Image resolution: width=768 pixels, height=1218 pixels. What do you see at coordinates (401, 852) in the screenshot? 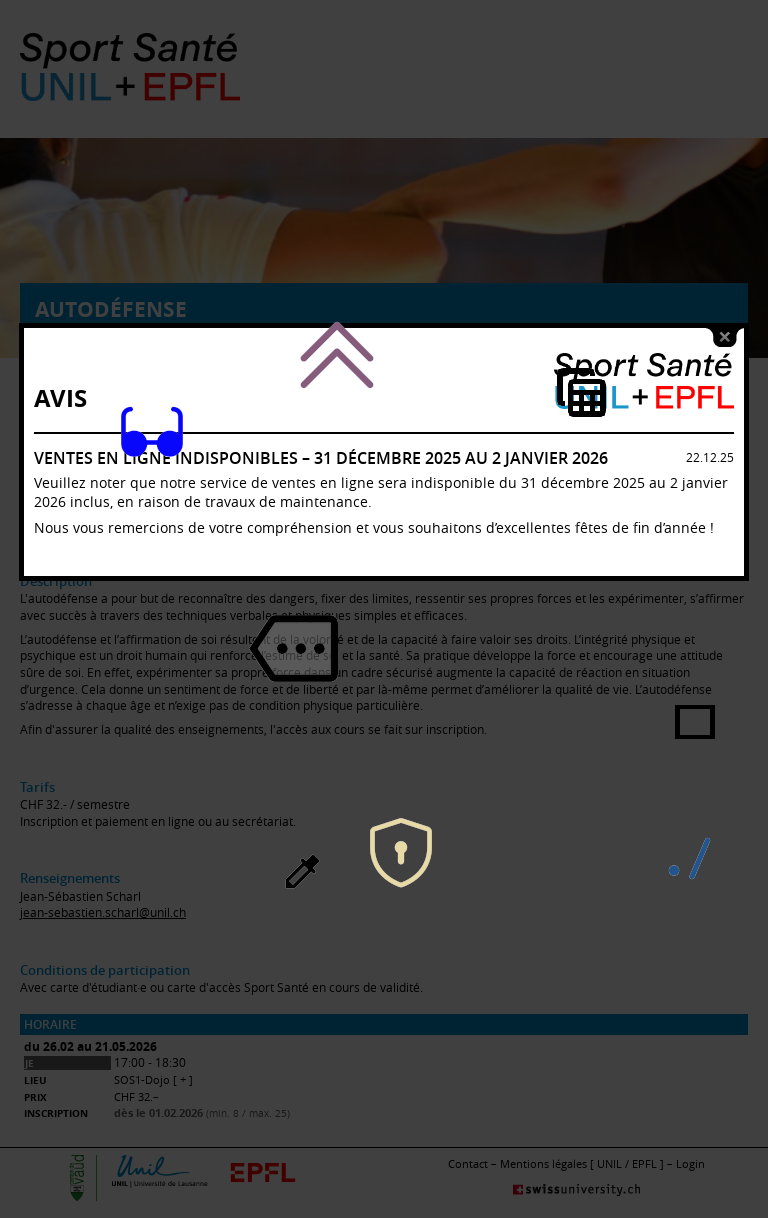
I see `view security or privacy settings` at bounding box center [401, 852].